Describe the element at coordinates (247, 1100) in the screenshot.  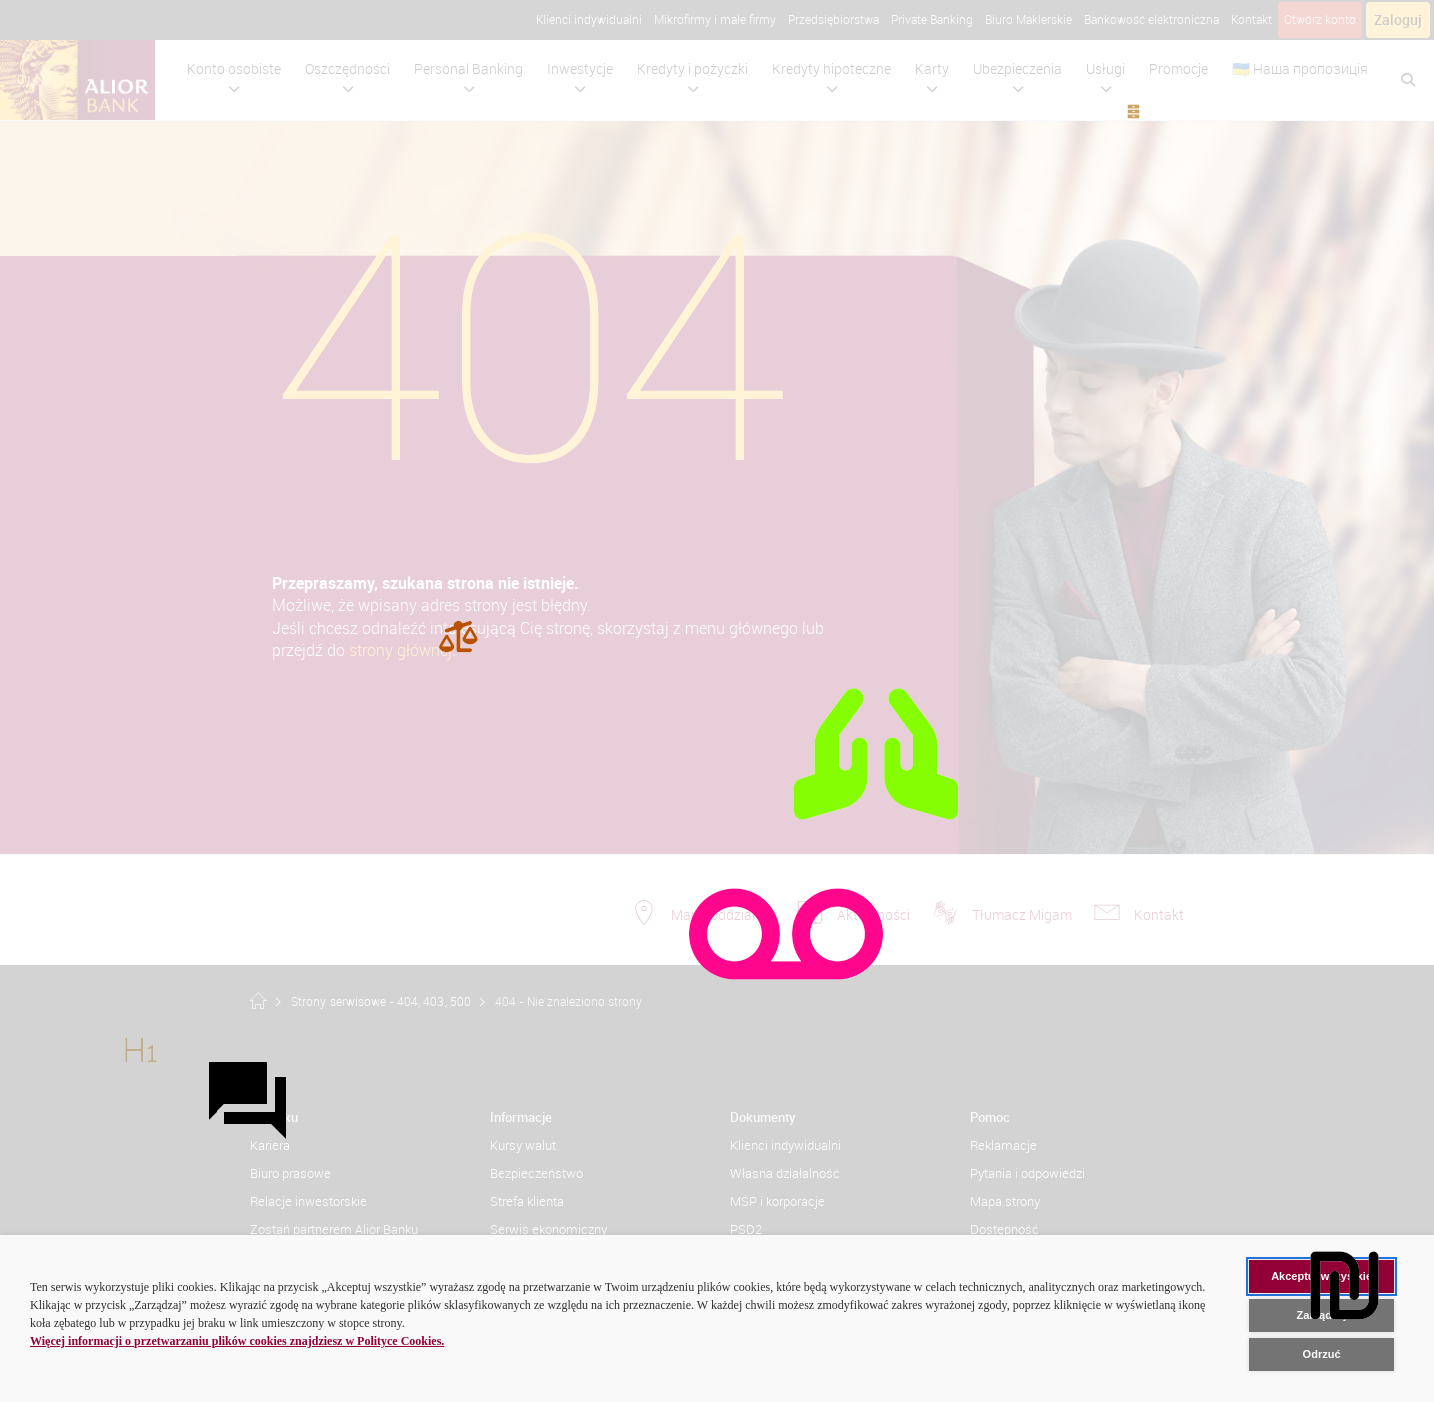
I see `open chat or messaging` at that location.